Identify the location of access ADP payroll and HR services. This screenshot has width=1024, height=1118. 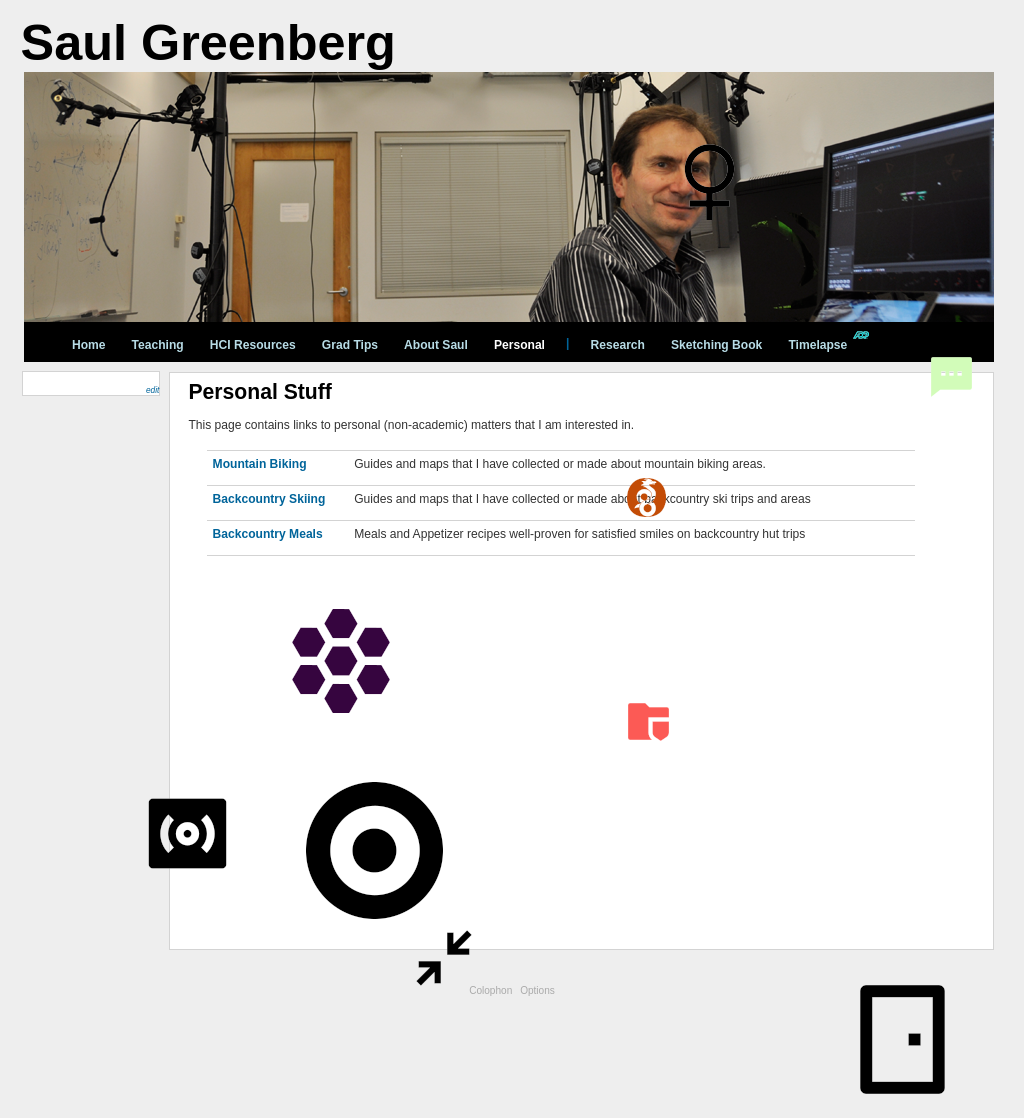
(861, 335).